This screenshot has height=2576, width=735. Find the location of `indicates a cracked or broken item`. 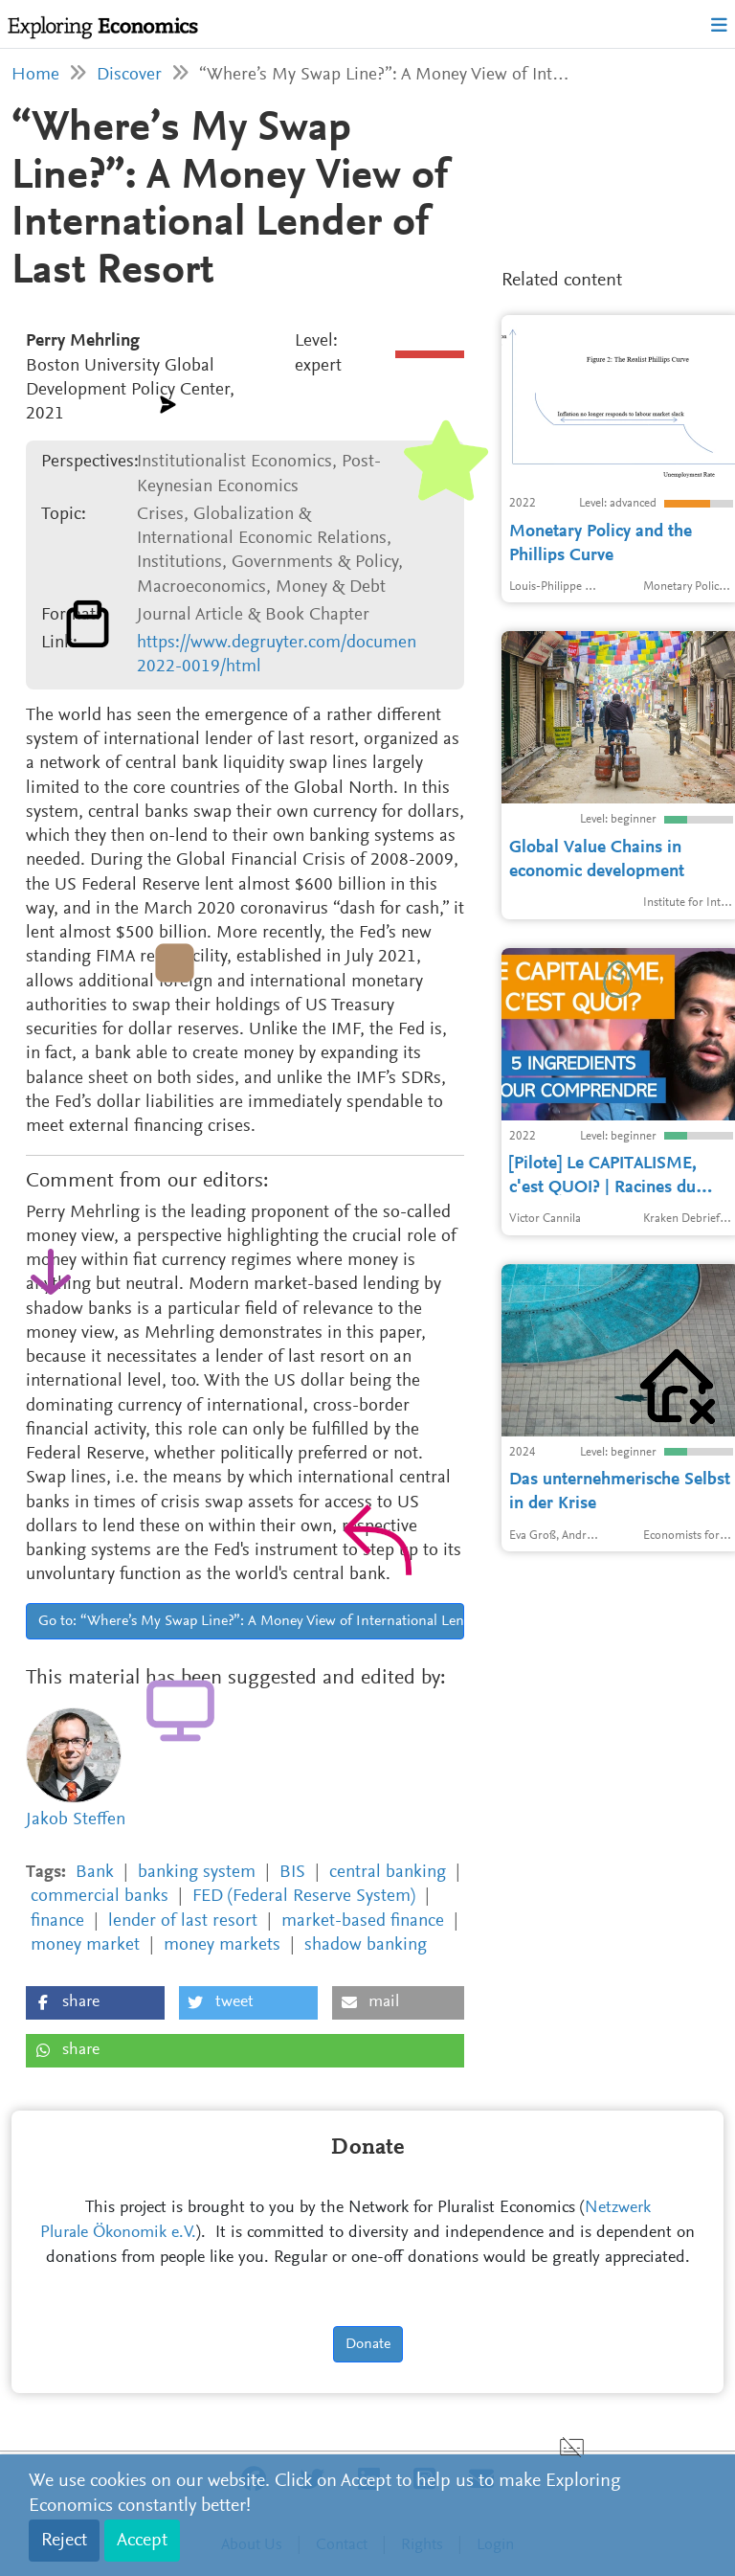

indicates a cracked or broken item is located at coordinates (617, 979).